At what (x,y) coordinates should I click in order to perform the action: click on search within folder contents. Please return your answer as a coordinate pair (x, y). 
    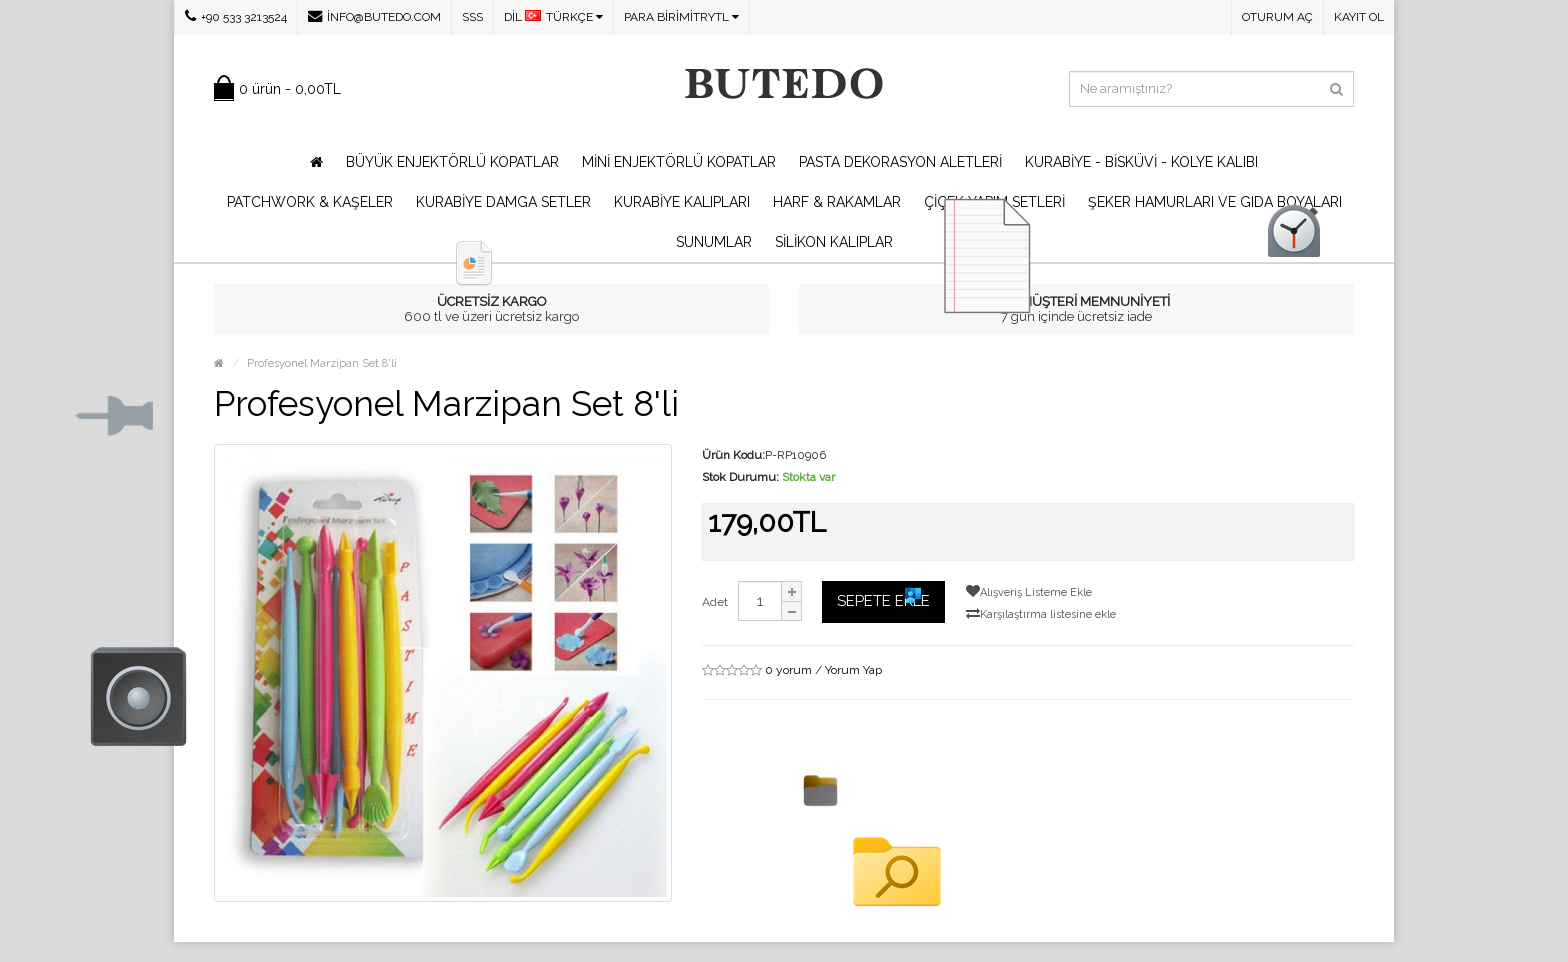
    Looking at the image, I should click on (897, 874).